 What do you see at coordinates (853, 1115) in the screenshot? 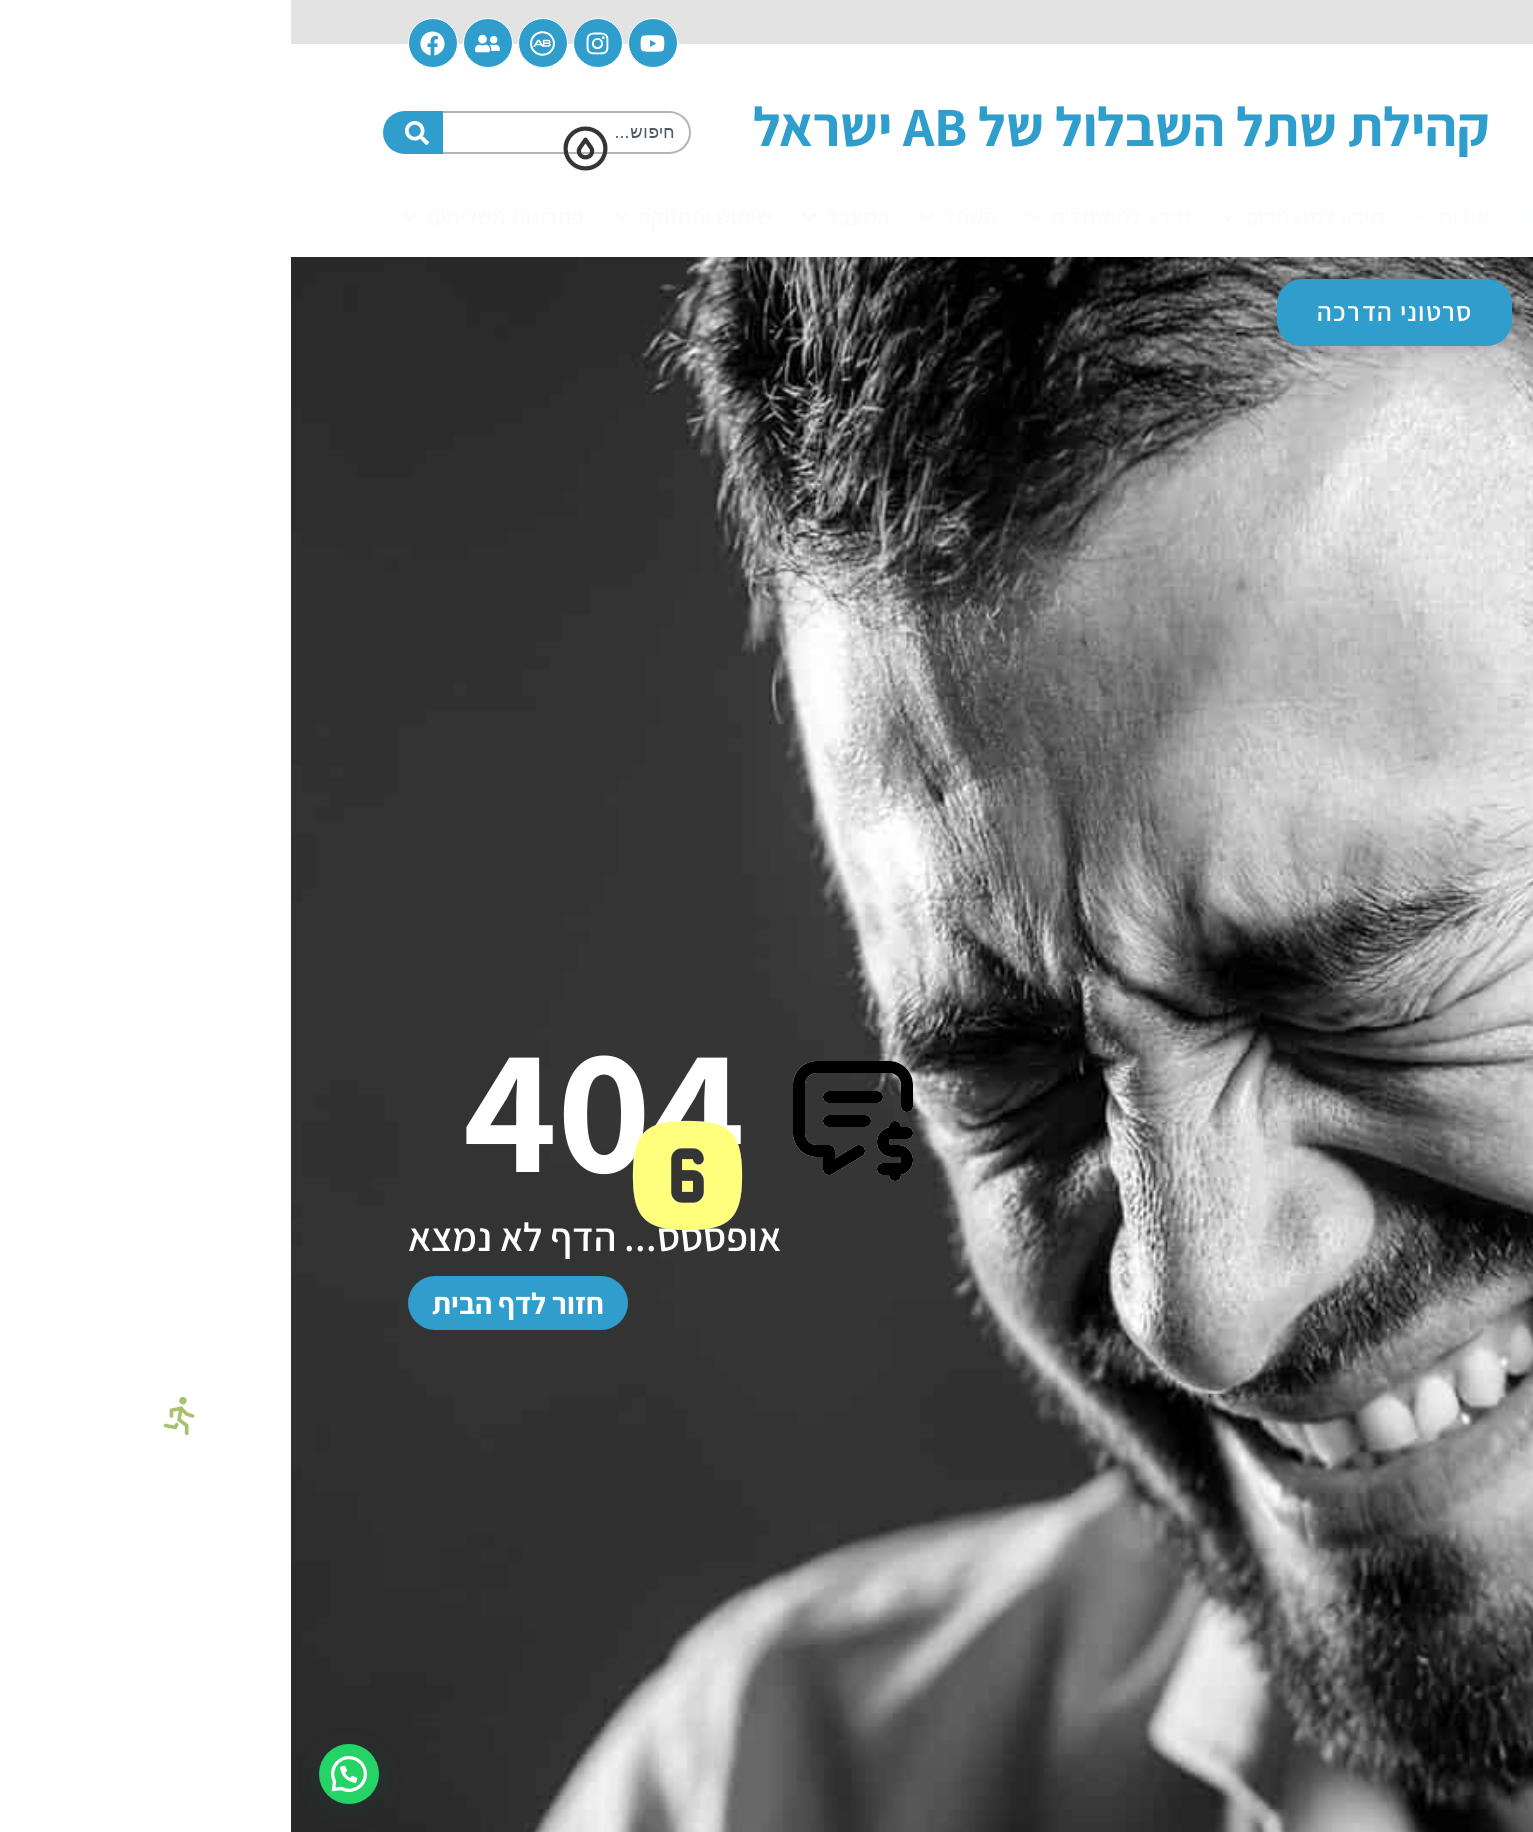
I see `view payment or transaction messages` at bounding box center [853, 1115].